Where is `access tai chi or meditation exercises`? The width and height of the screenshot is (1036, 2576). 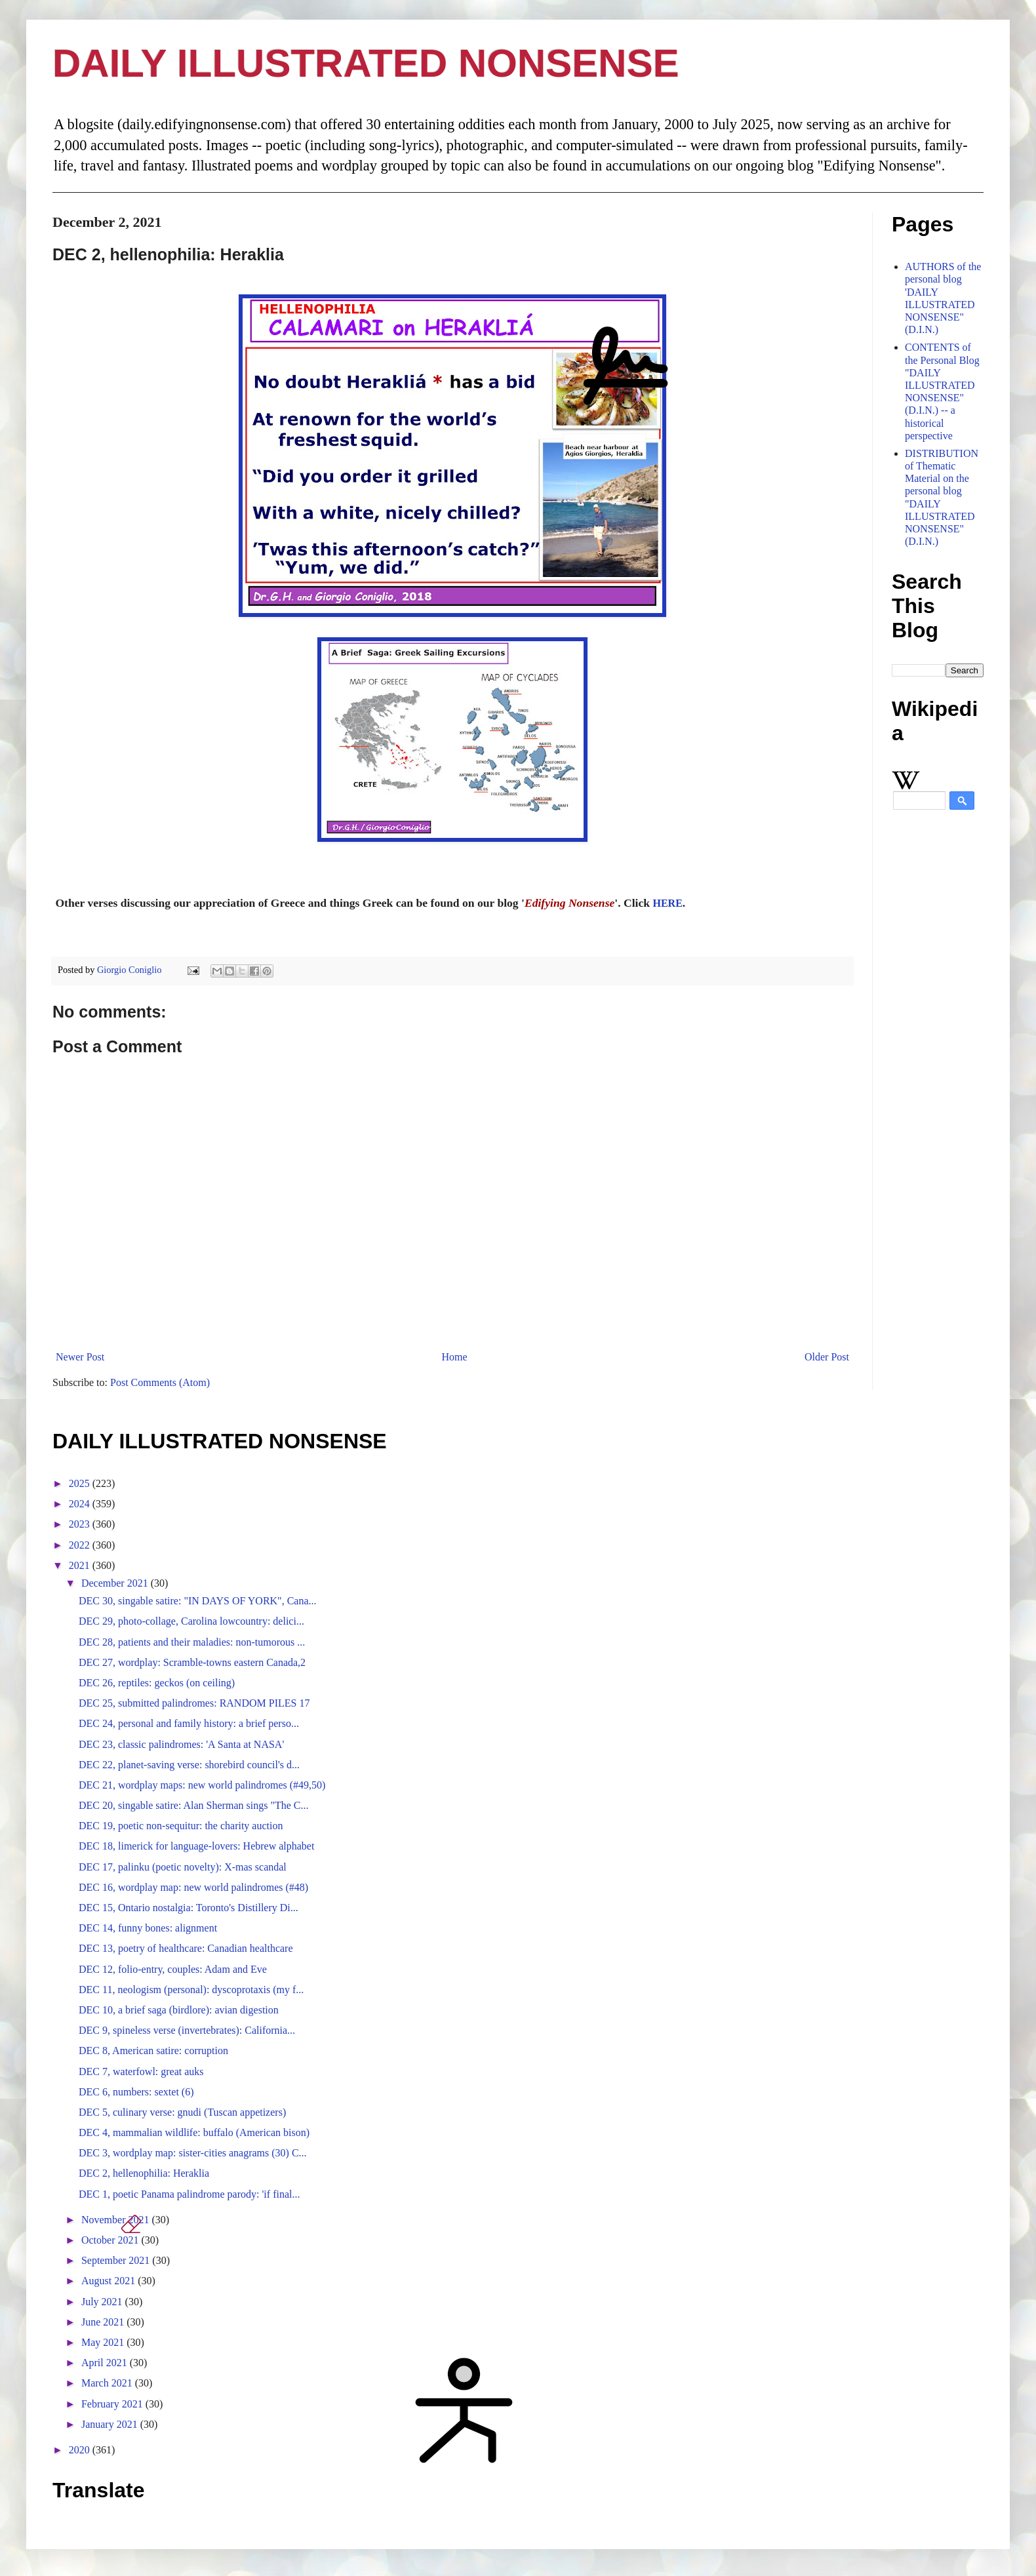 access tai chi or meditation exercises is located at coordinates (464, 2414).